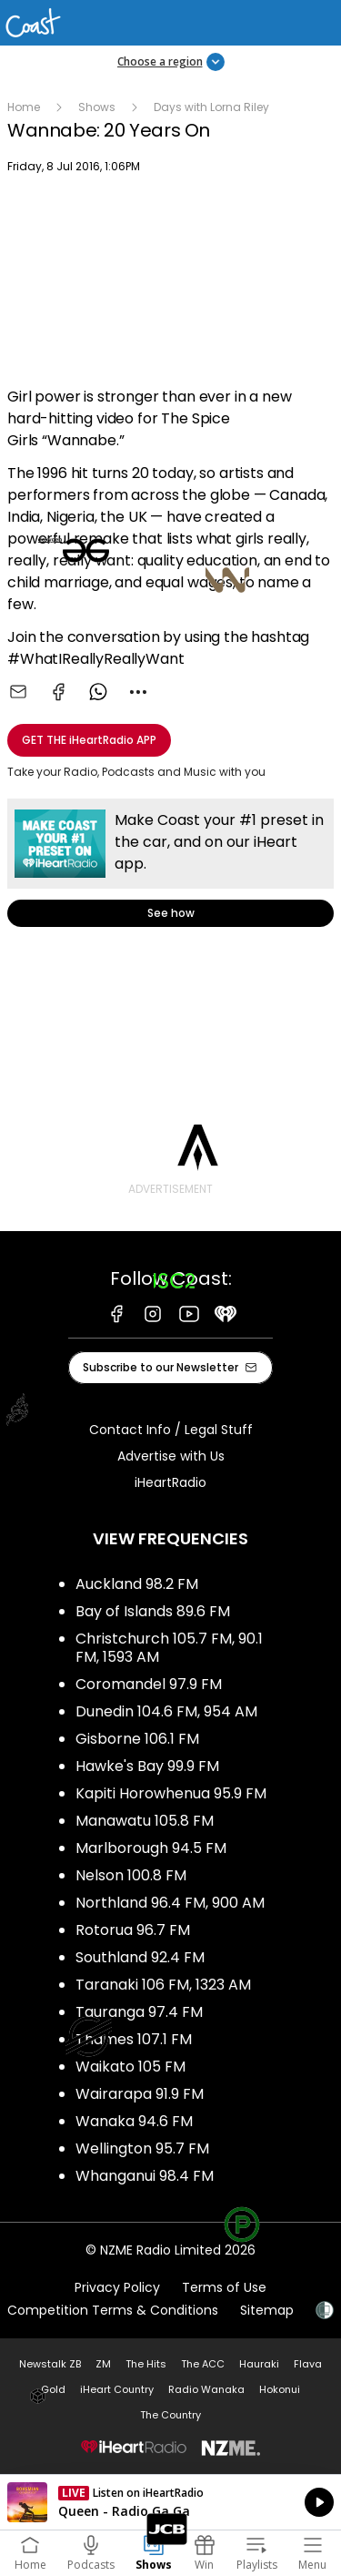 The image size is (341, 2576). I want to click on pay with JCB credit card, so click(166, 2529).